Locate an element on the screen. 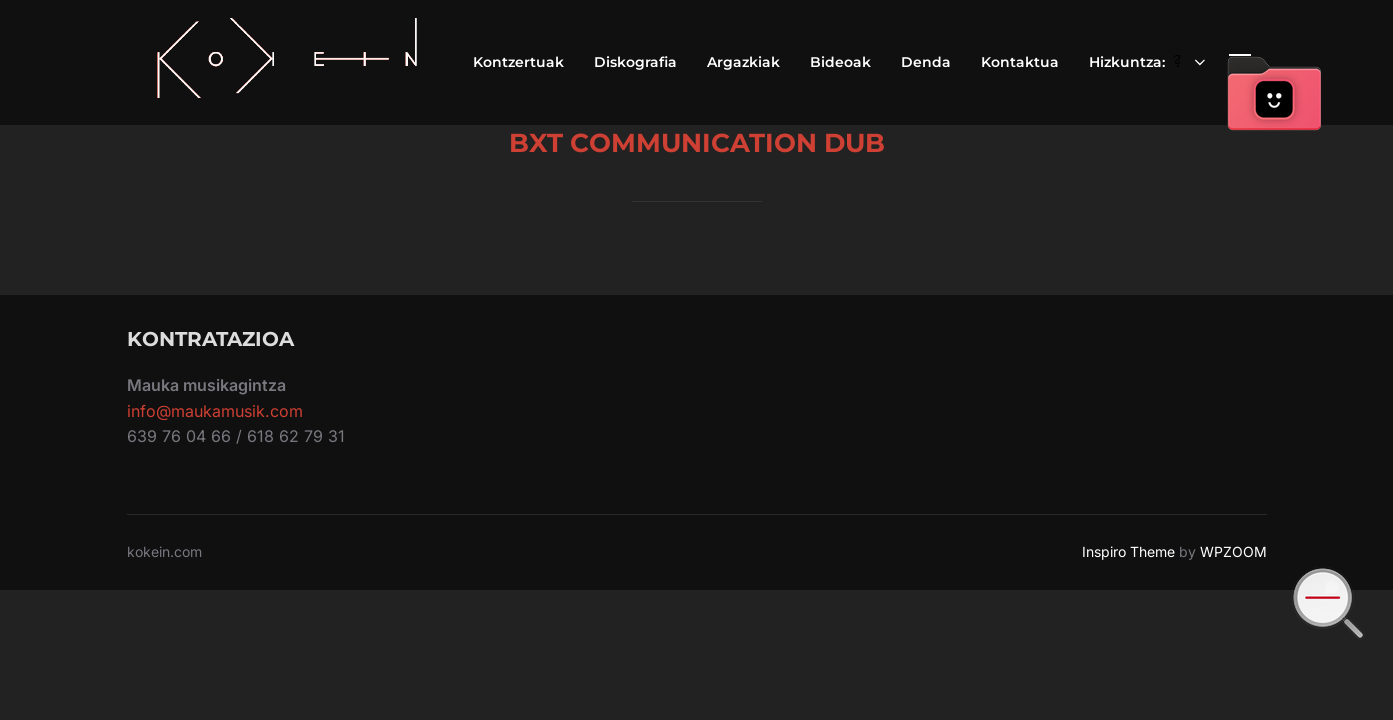 The width and height of the screenshot is (1393, 720). open adobe creative cloud files folder is located at coordinates (1274, 96).